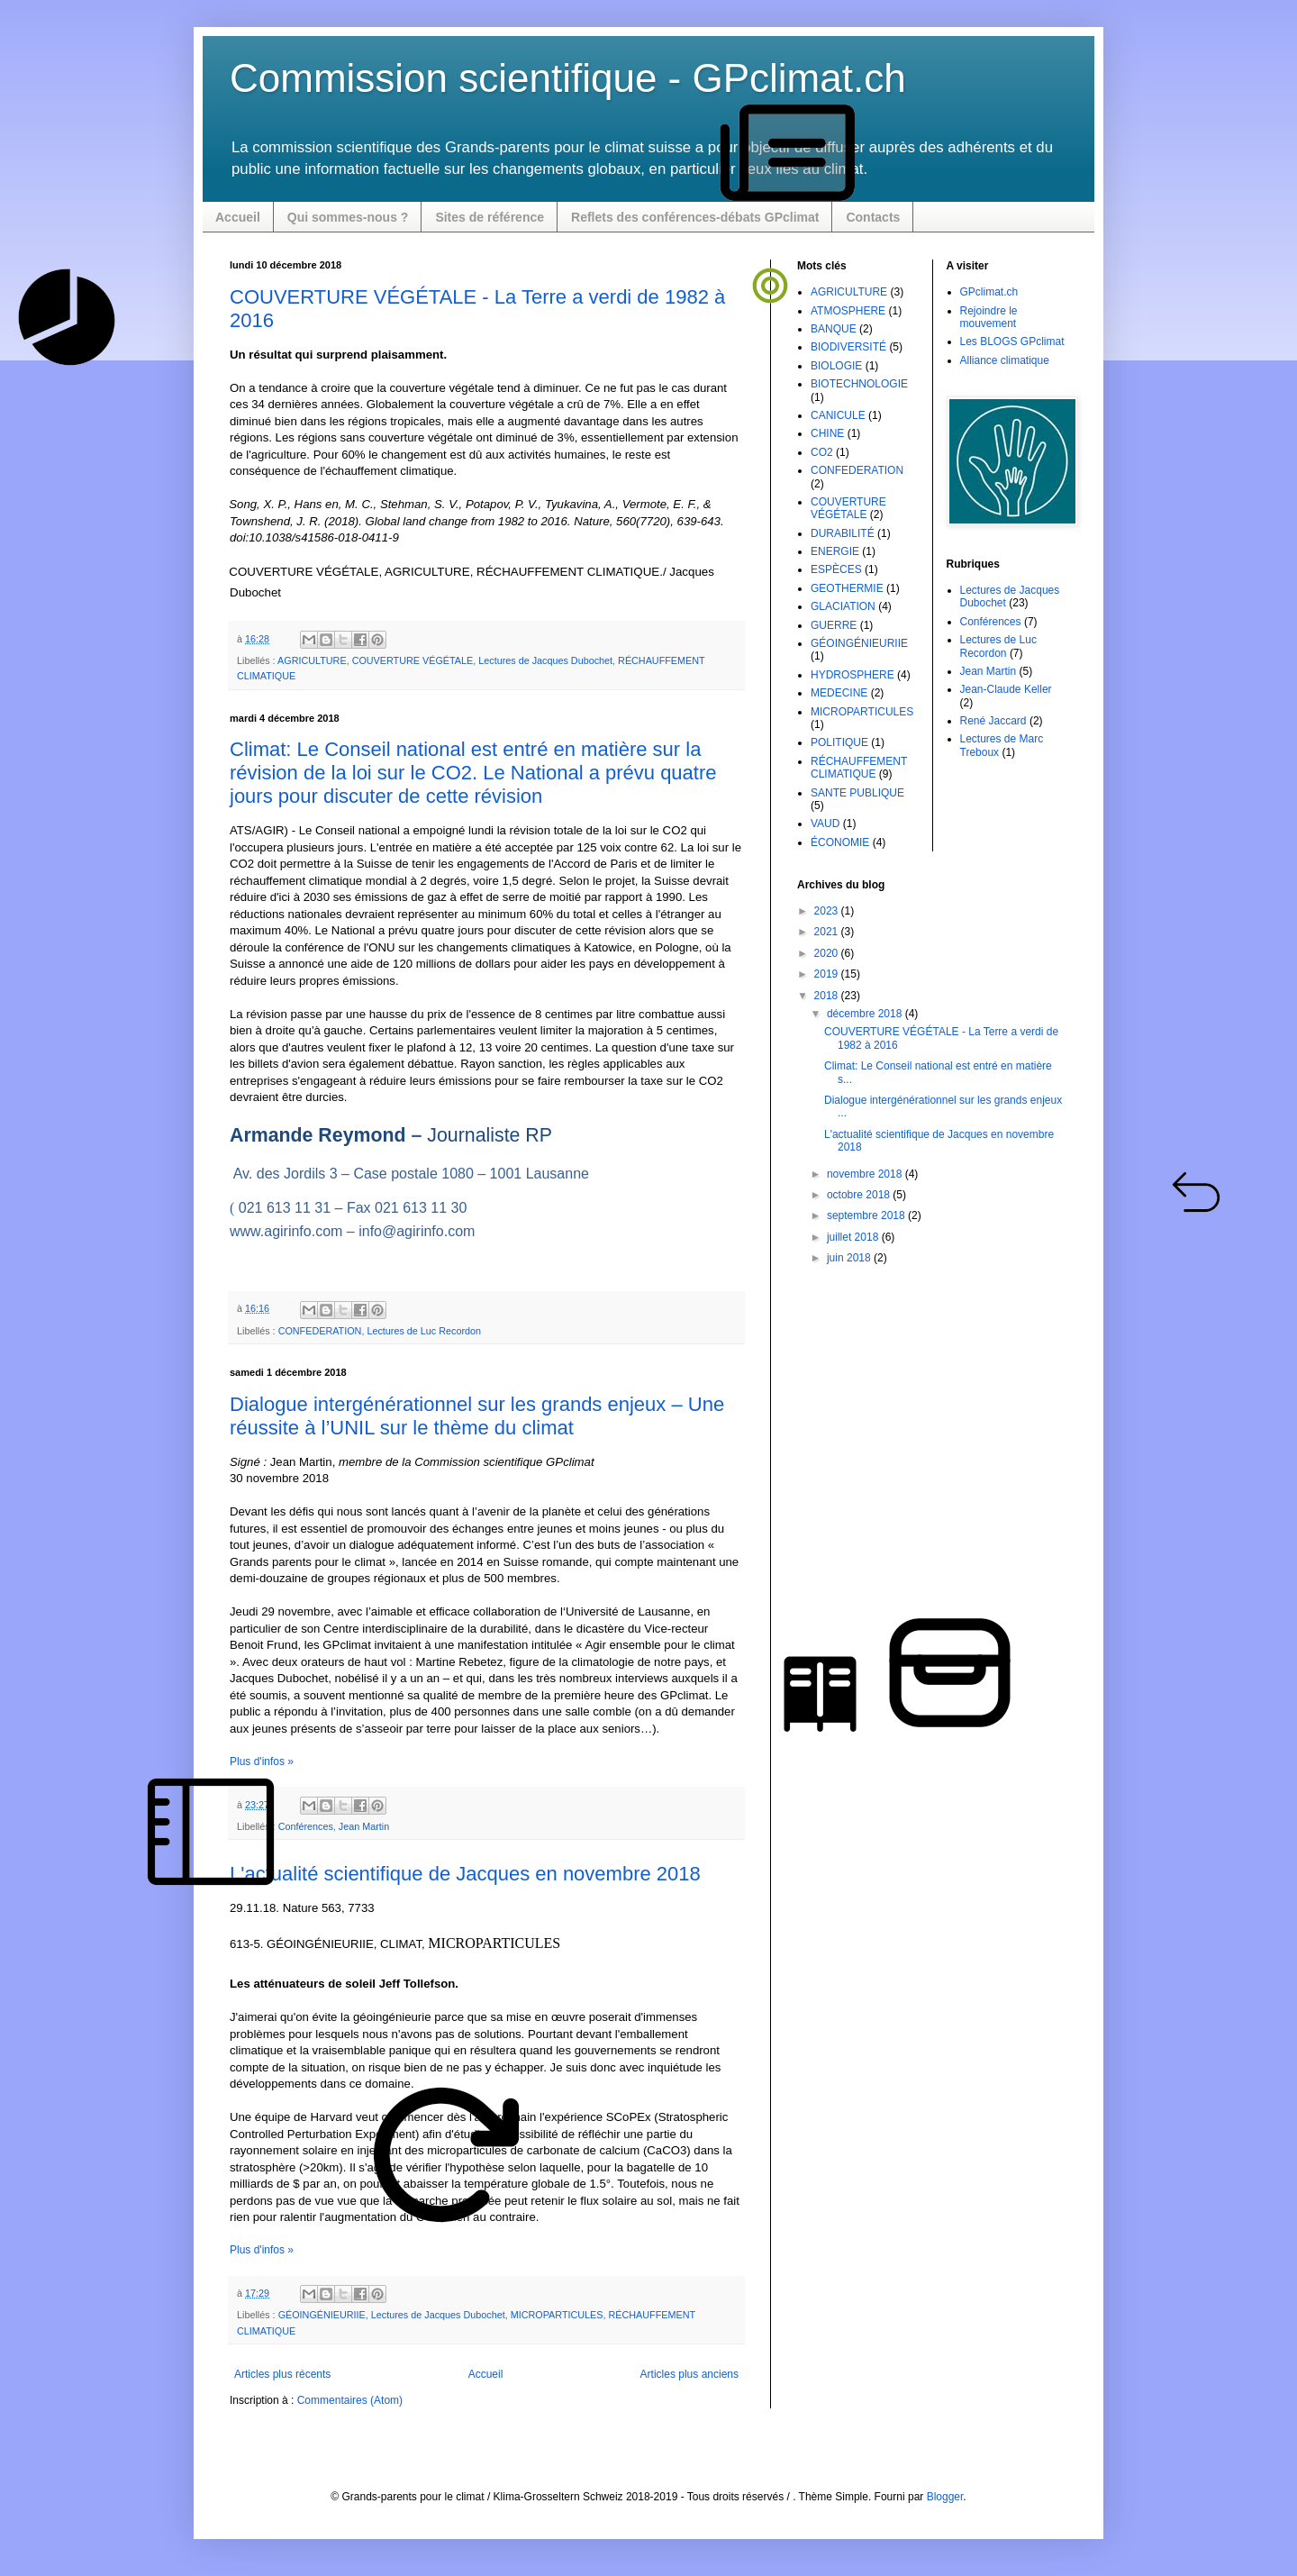 The height and width of the screenshot is (2576, 1297). Describe the element at coordinates (770, 286) in the screenshot. I see `select a single option from a list` at that location.